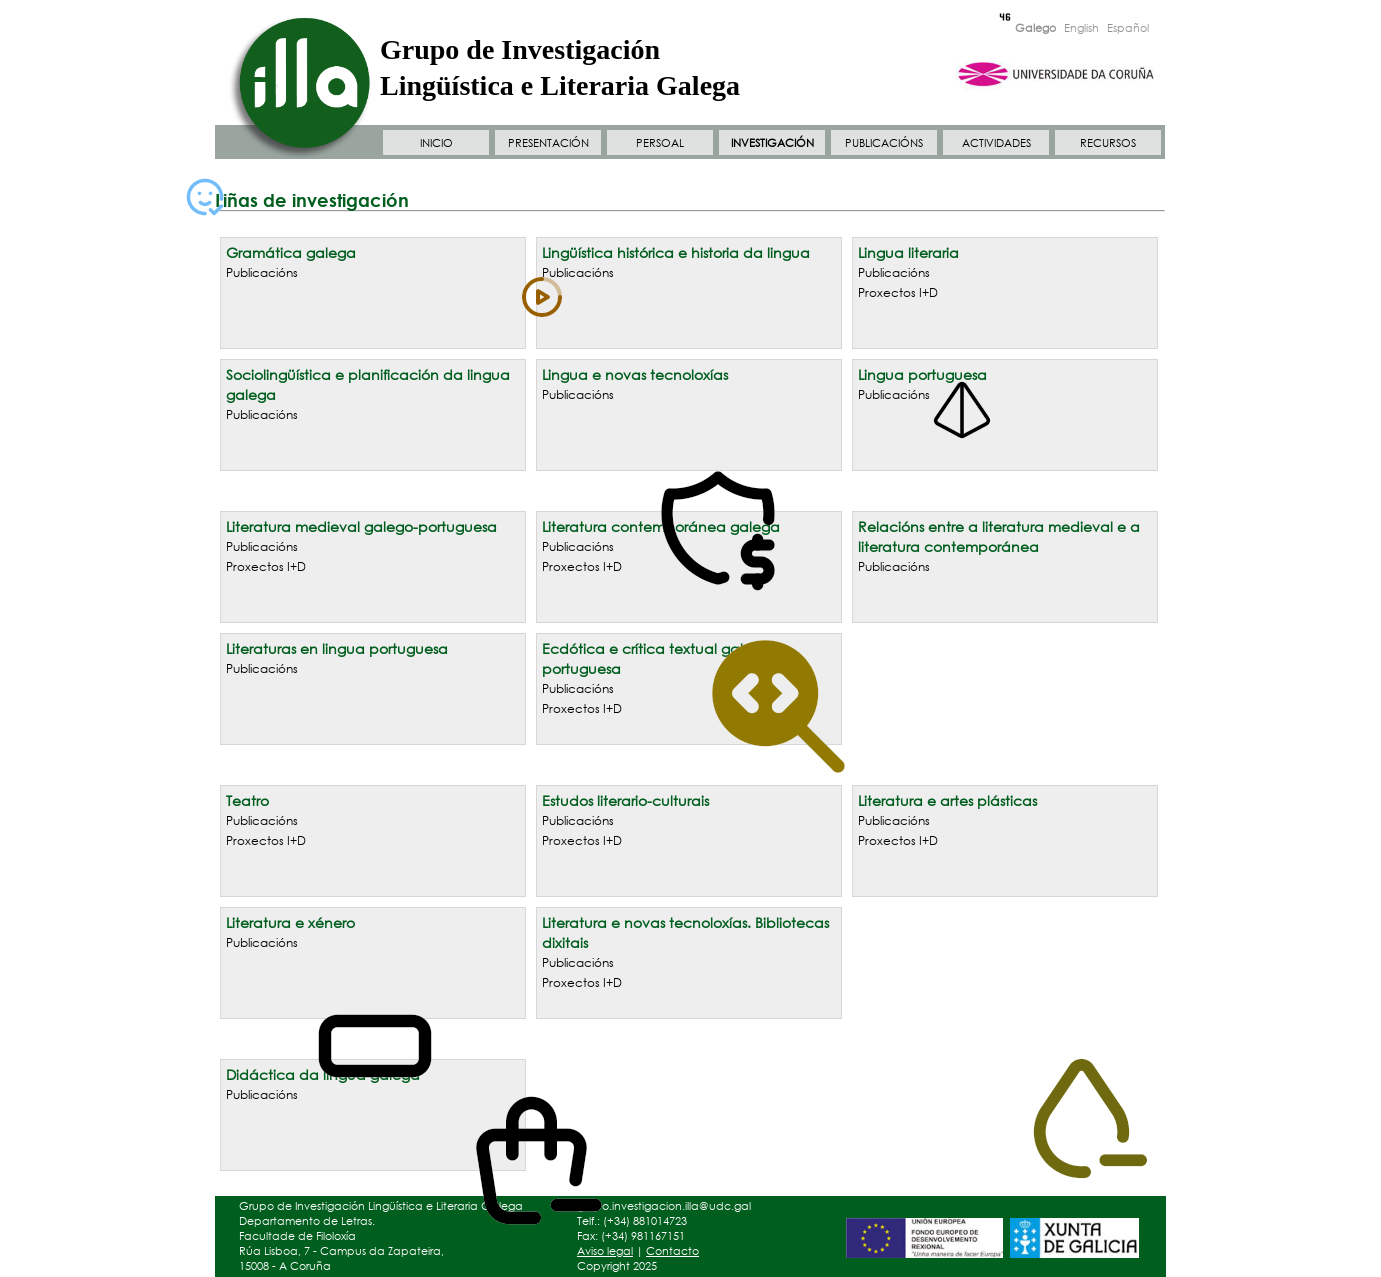 This screenshot has height=1277, width=1381. What do you see at coordinates (1081, 1118) in the screenshot?
I see `decrease water or liquid level` at bounding box center [1081, 1118].